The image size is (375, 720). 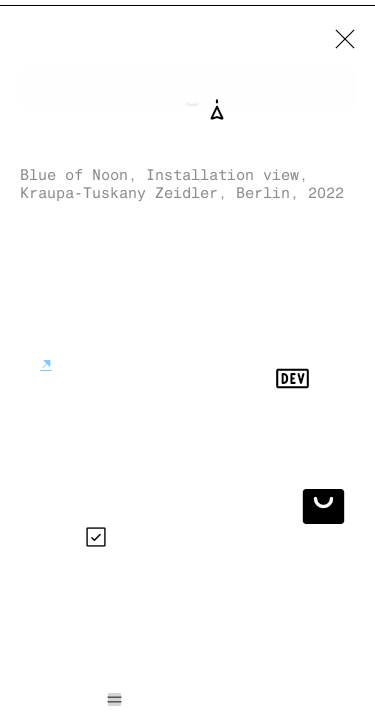 I want to click on indicates equality or comparison function, so click(x=114, y=699).